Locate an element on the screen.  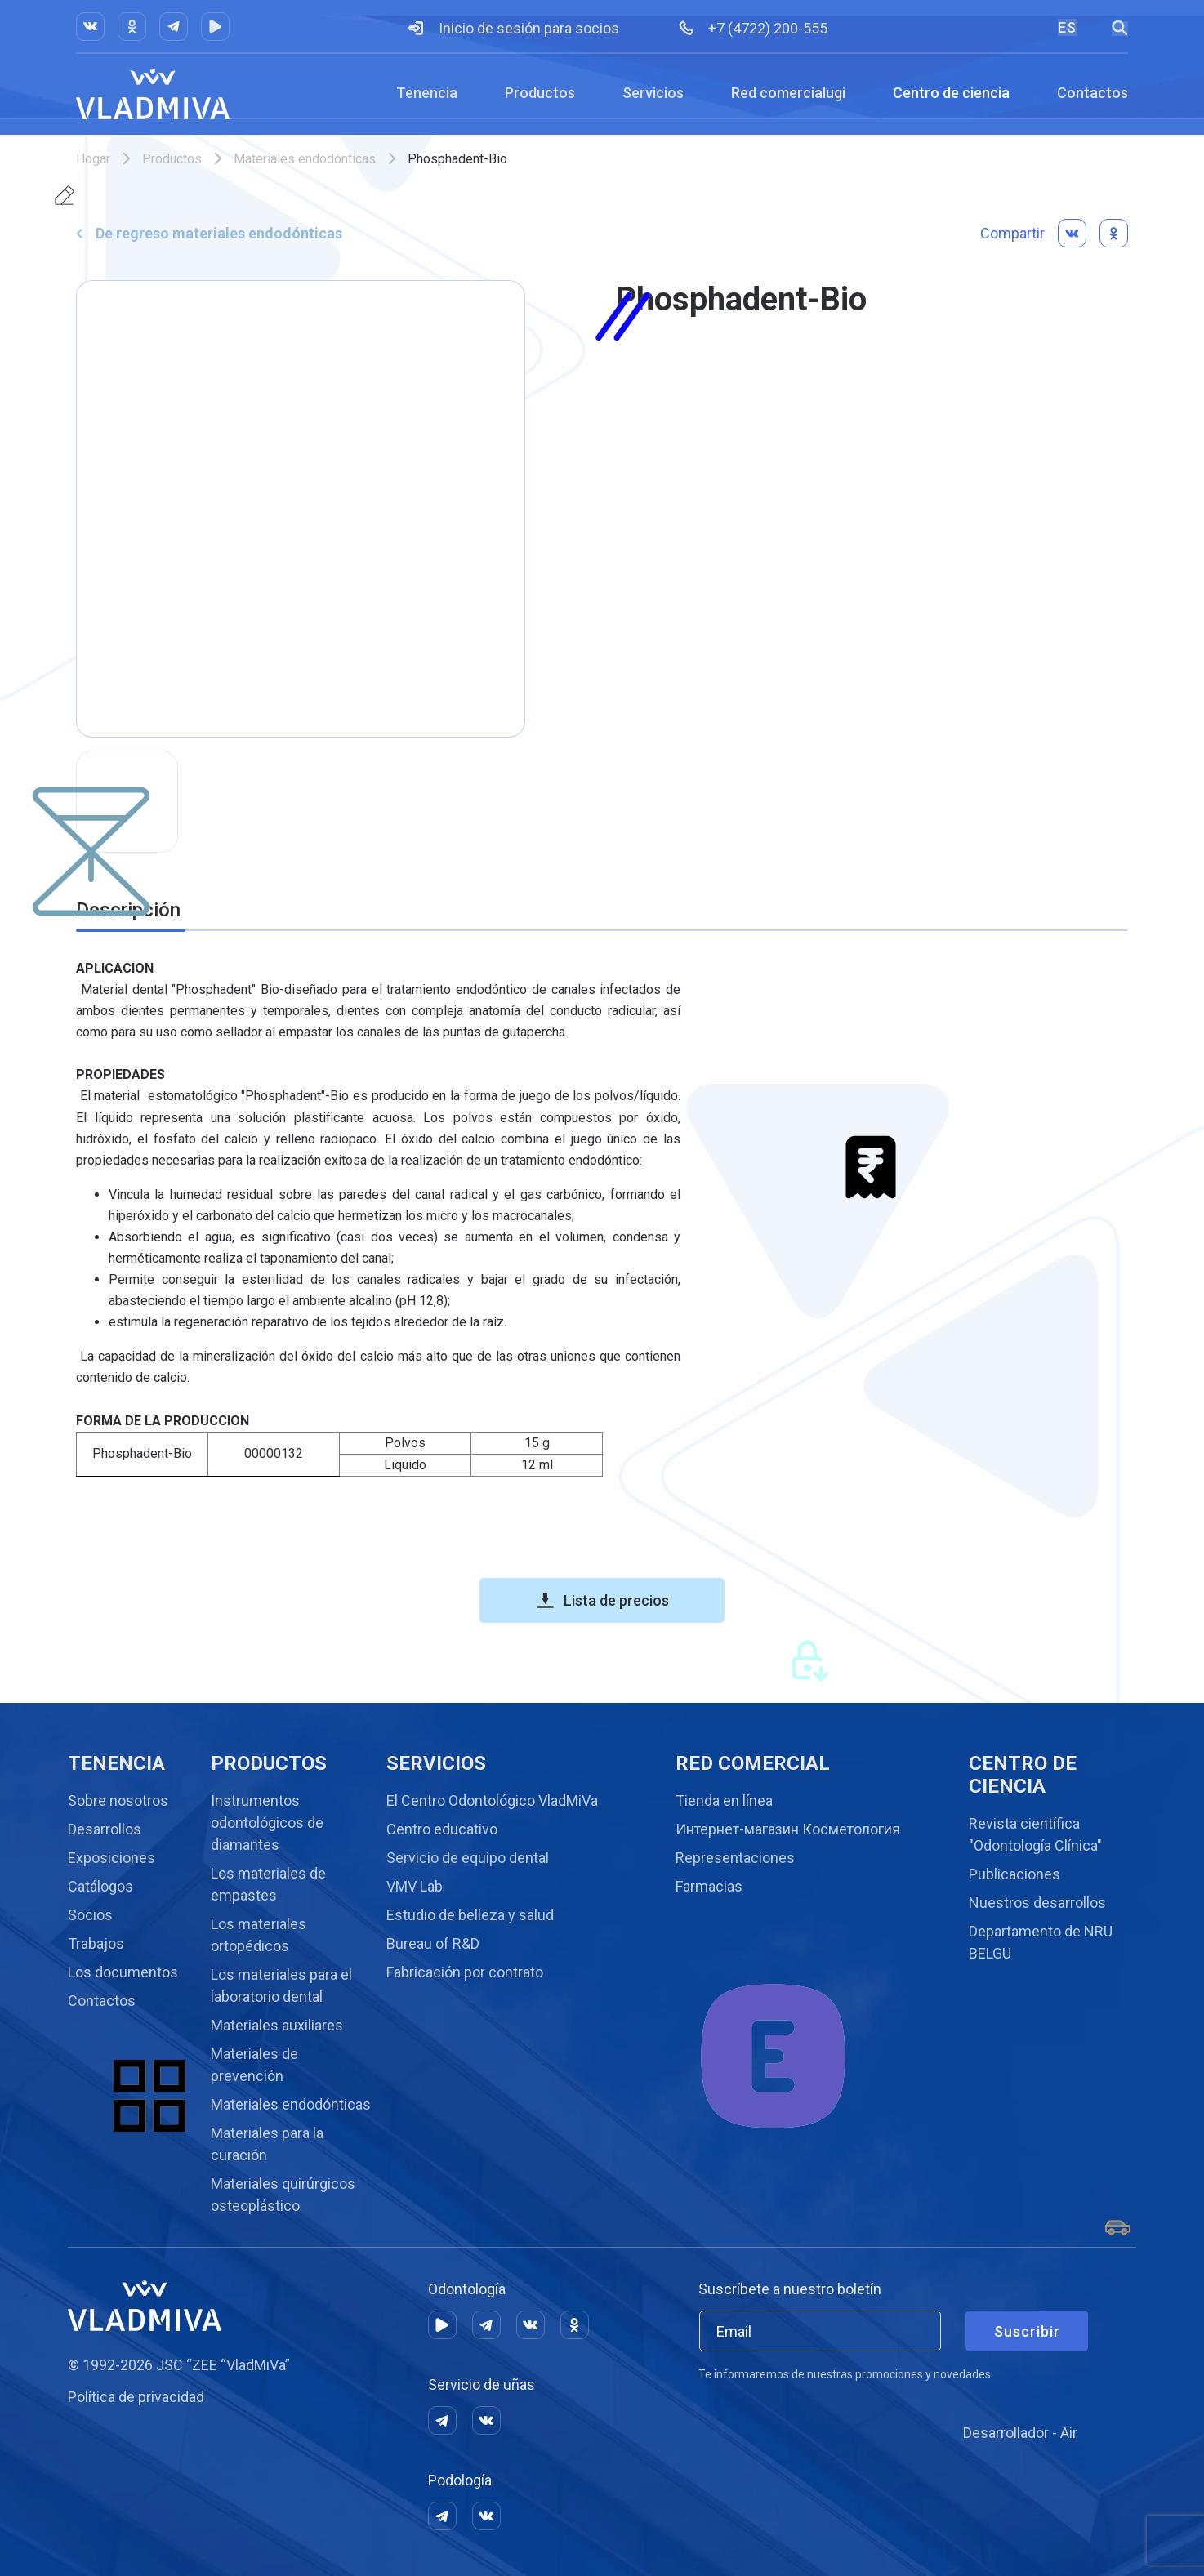
edit or modify content is located at coordinates (64, 195).